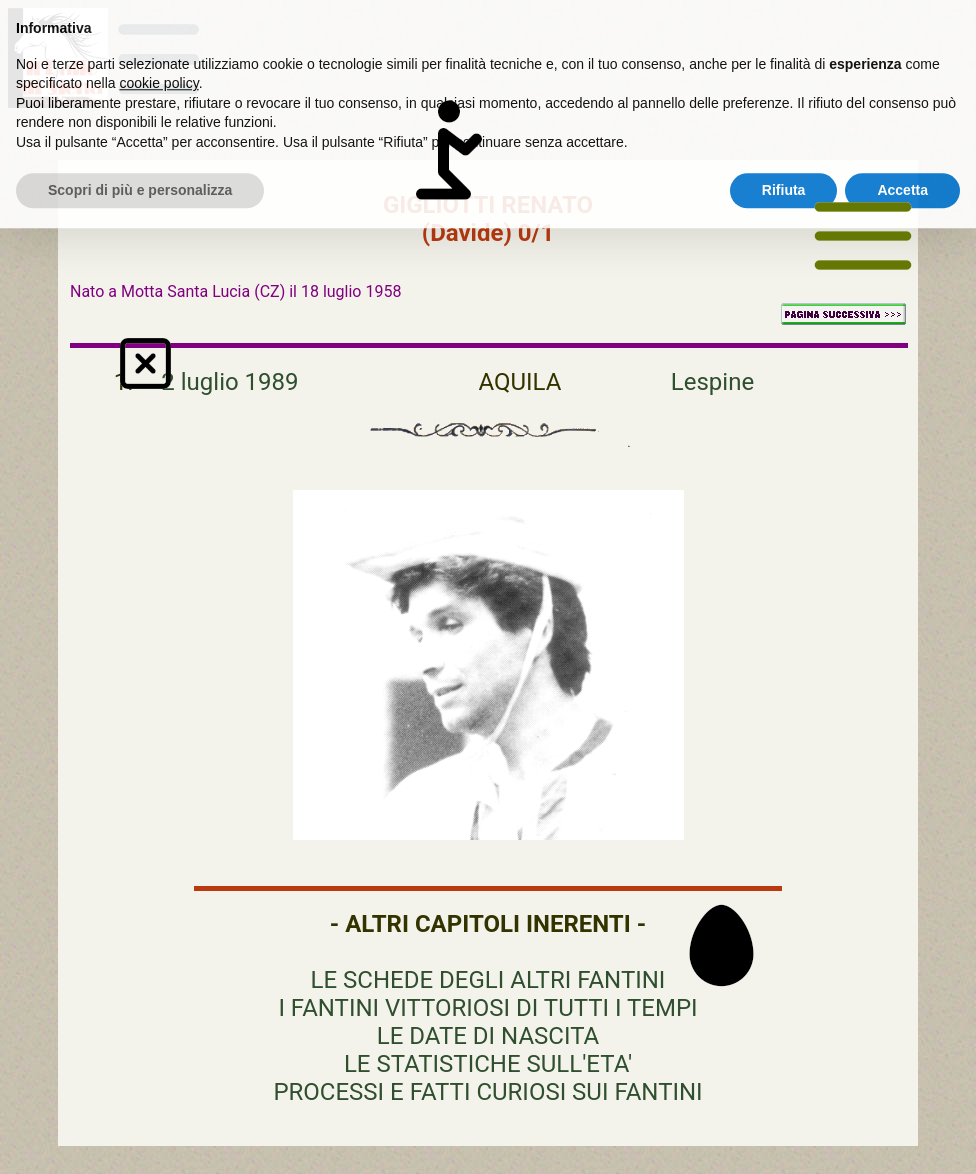 The width and height of the screenshot is (976, 1174). What do you see at coordinates (145, 363) in the screenshot?
I see `close or dismiss a dialog box` at bounding box center [145, 363].